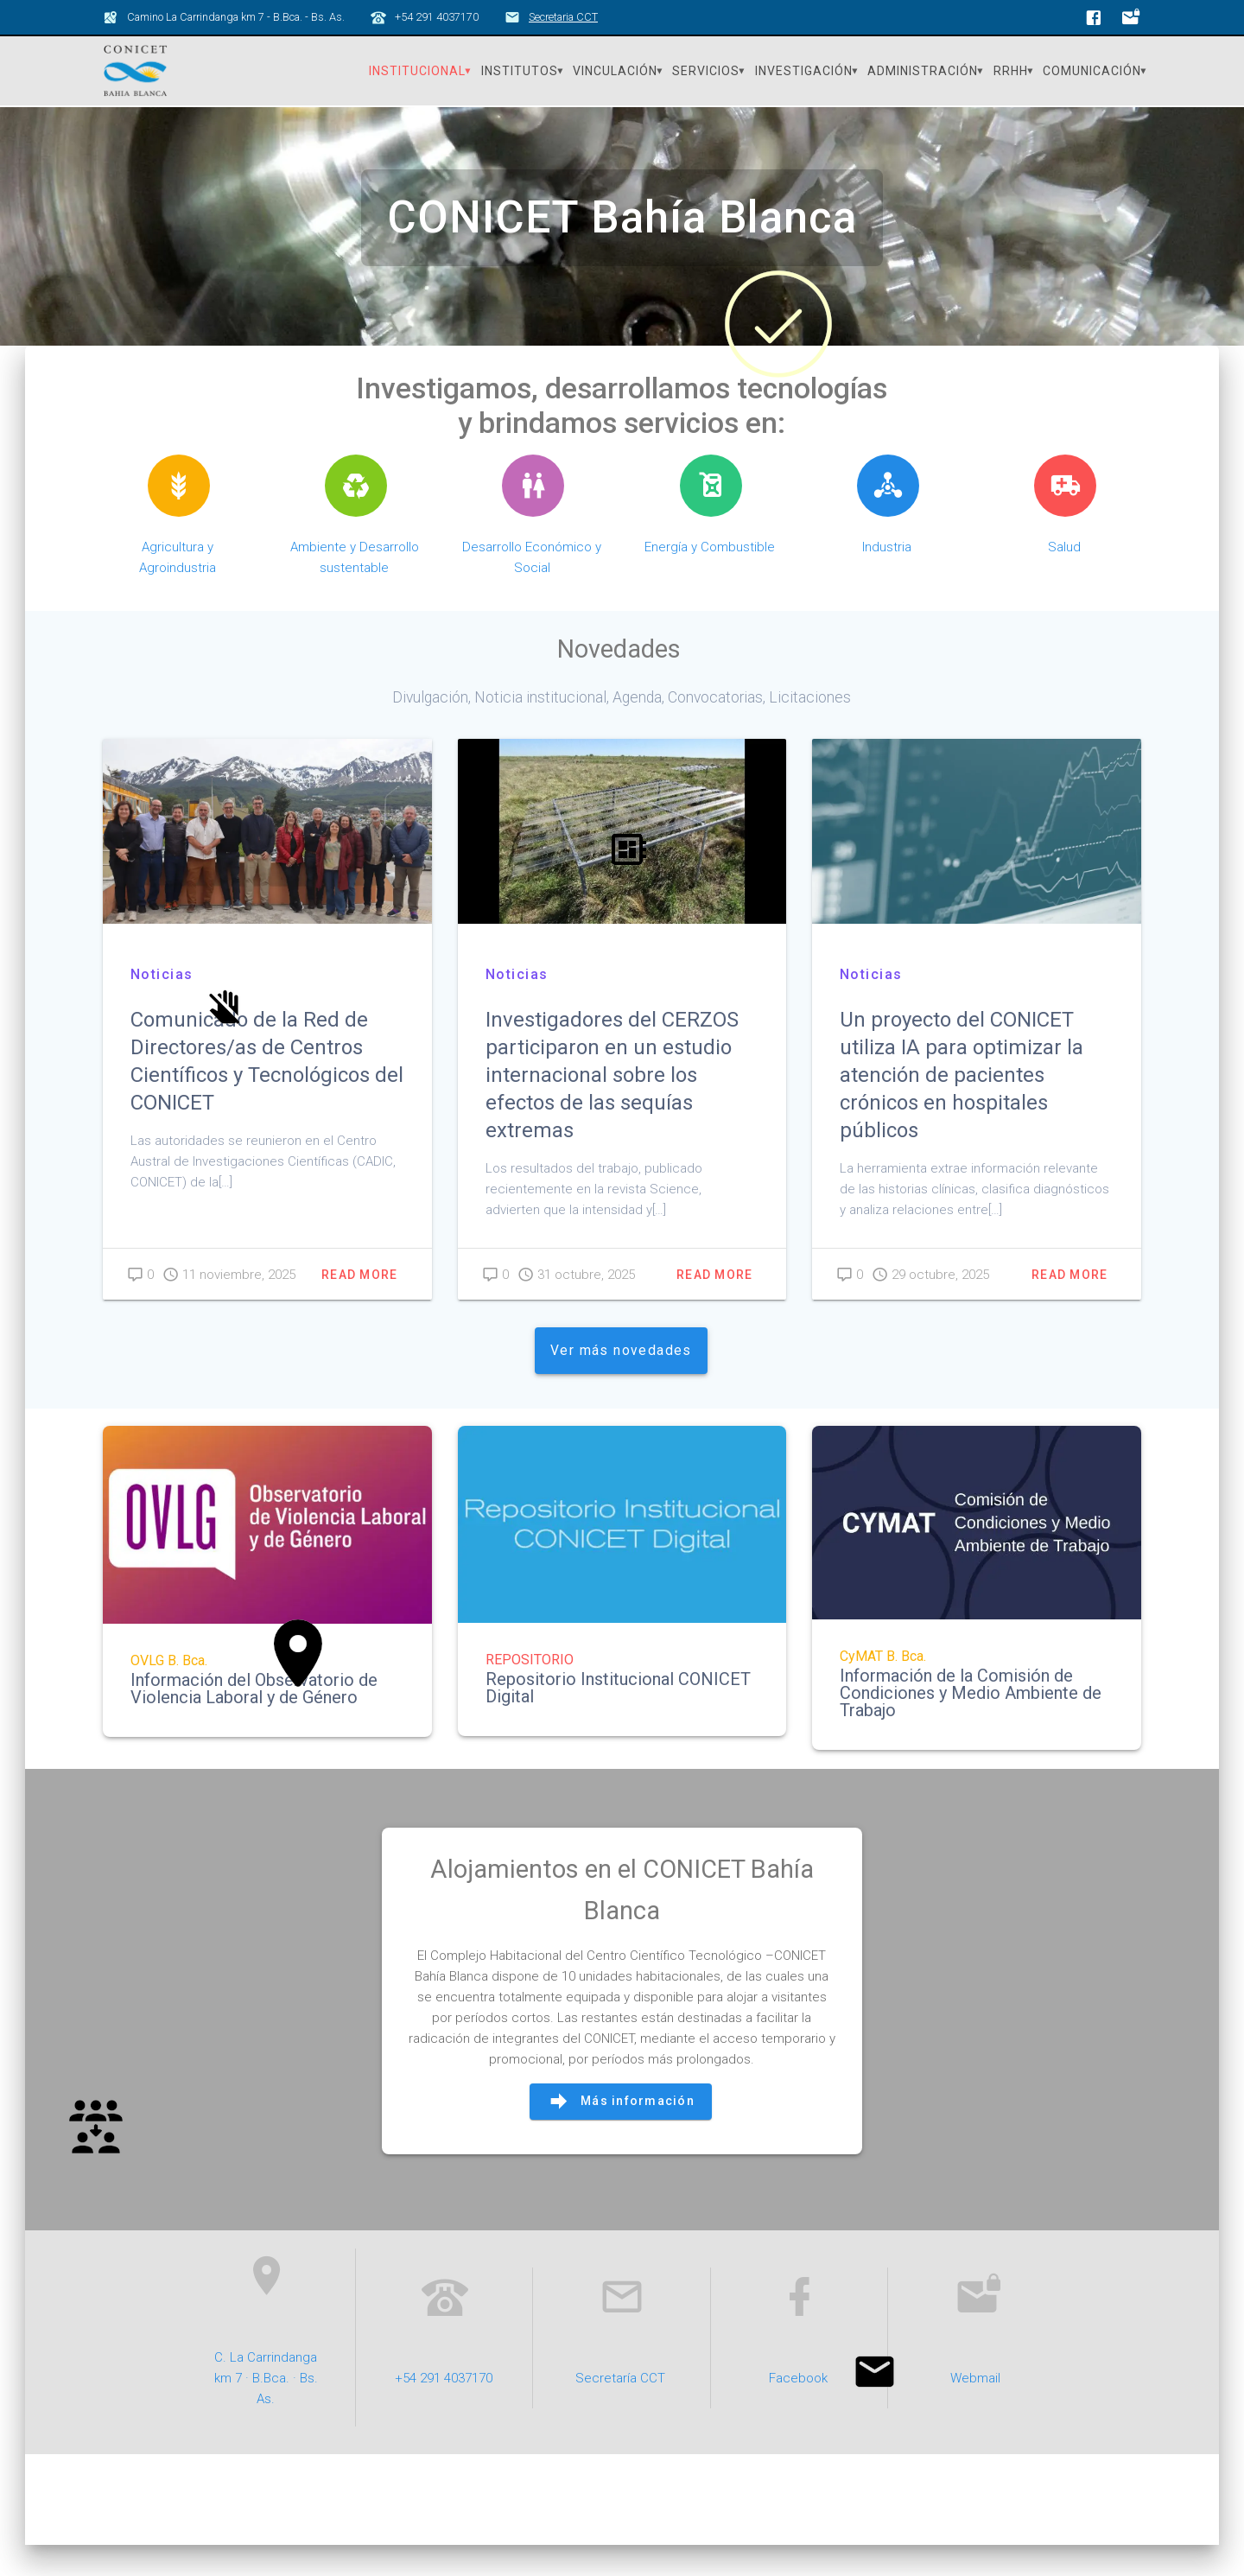 Image resolution: width=1244 pixels, height=2576 pixels. I want to click on reduce maximum occupancy or group size, so click(96, 2127).